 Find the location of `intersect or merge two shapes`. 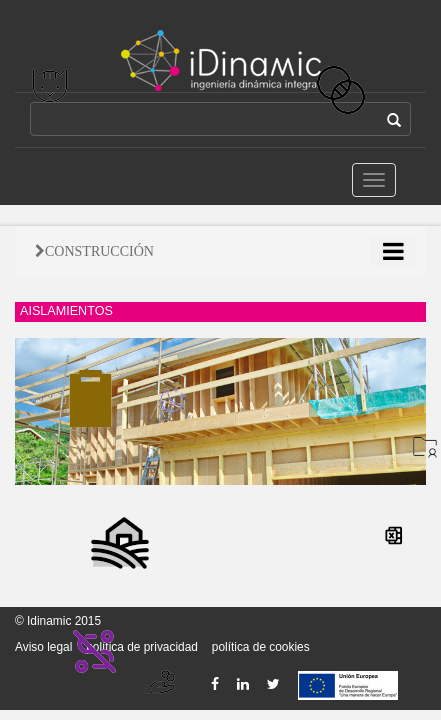

intersect or merge two shapes is located at coordinates (341, 90).